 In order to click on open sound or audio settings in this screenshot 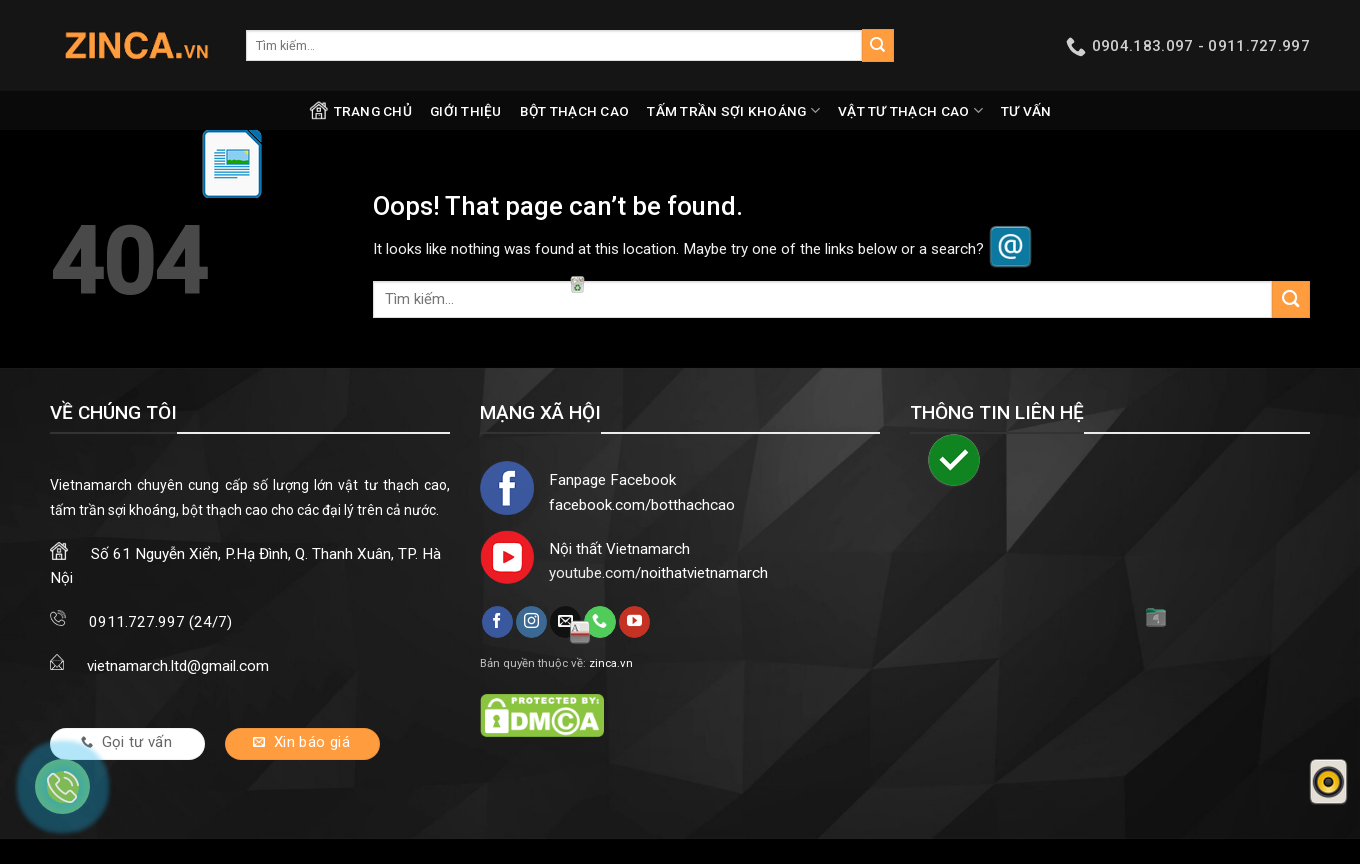, I will do `click(1328, 781)`.